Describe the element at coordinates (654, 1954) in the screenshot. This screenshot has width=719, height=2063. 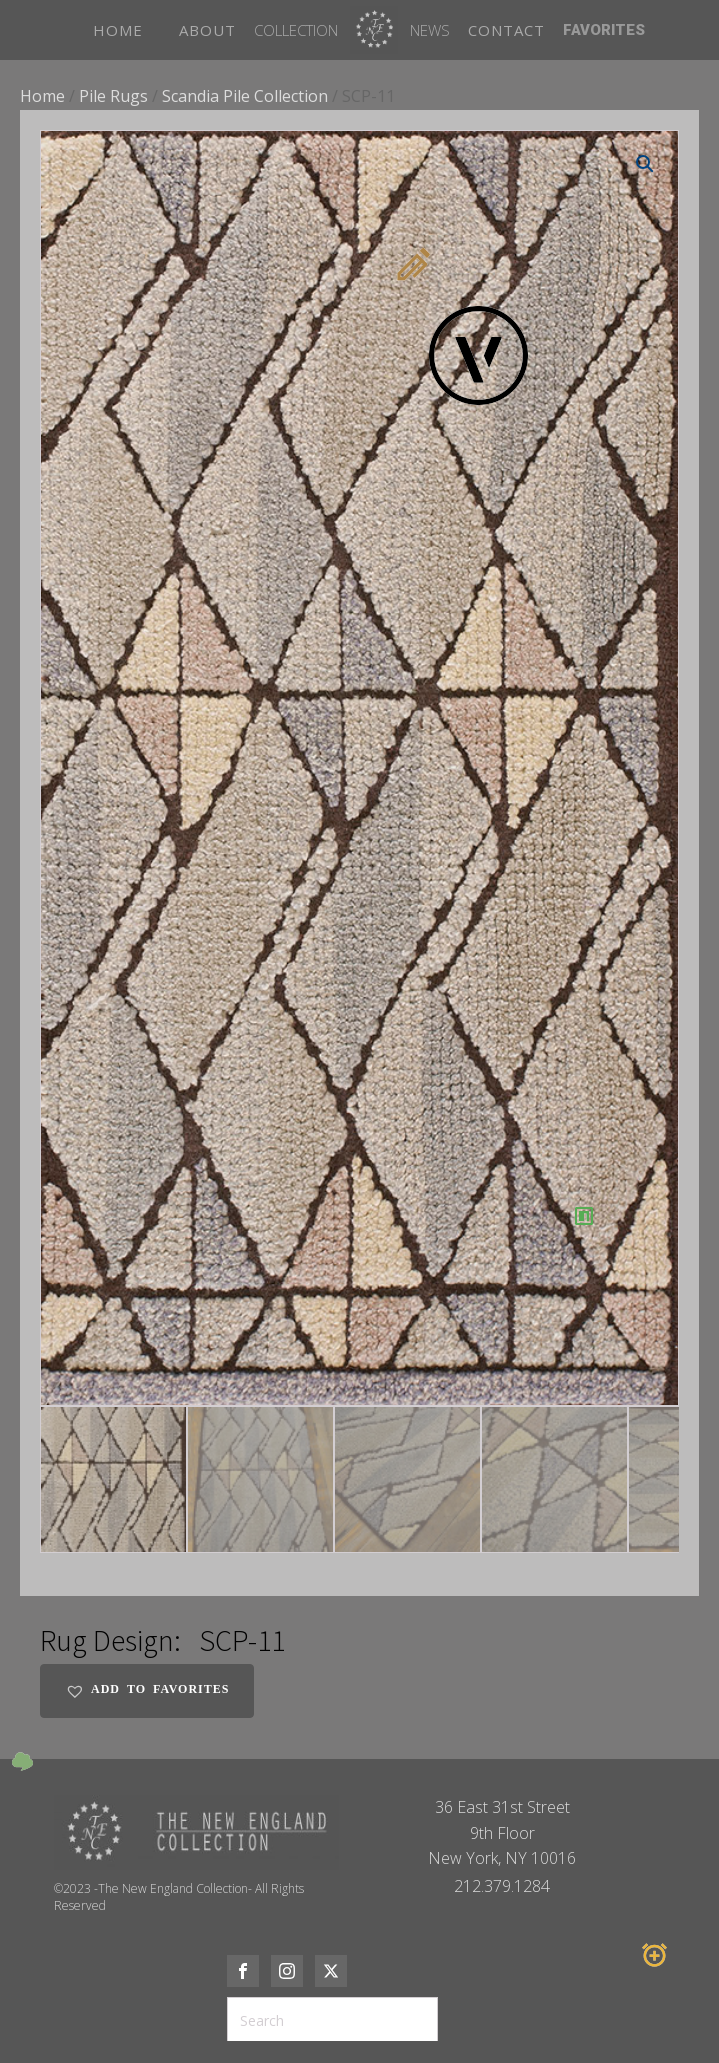
I see `add a new alarm` at that location.